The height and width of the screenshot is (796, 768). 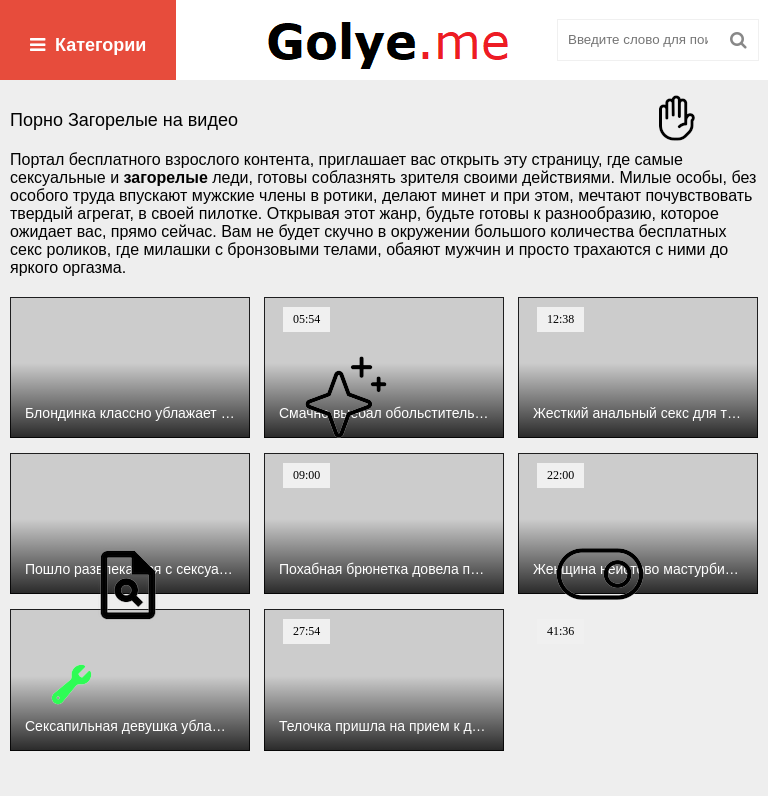 What do you see at coordinates (677, 118) in the screenshot?
I see `stop or pause an action` at bounding box center [677, 118].